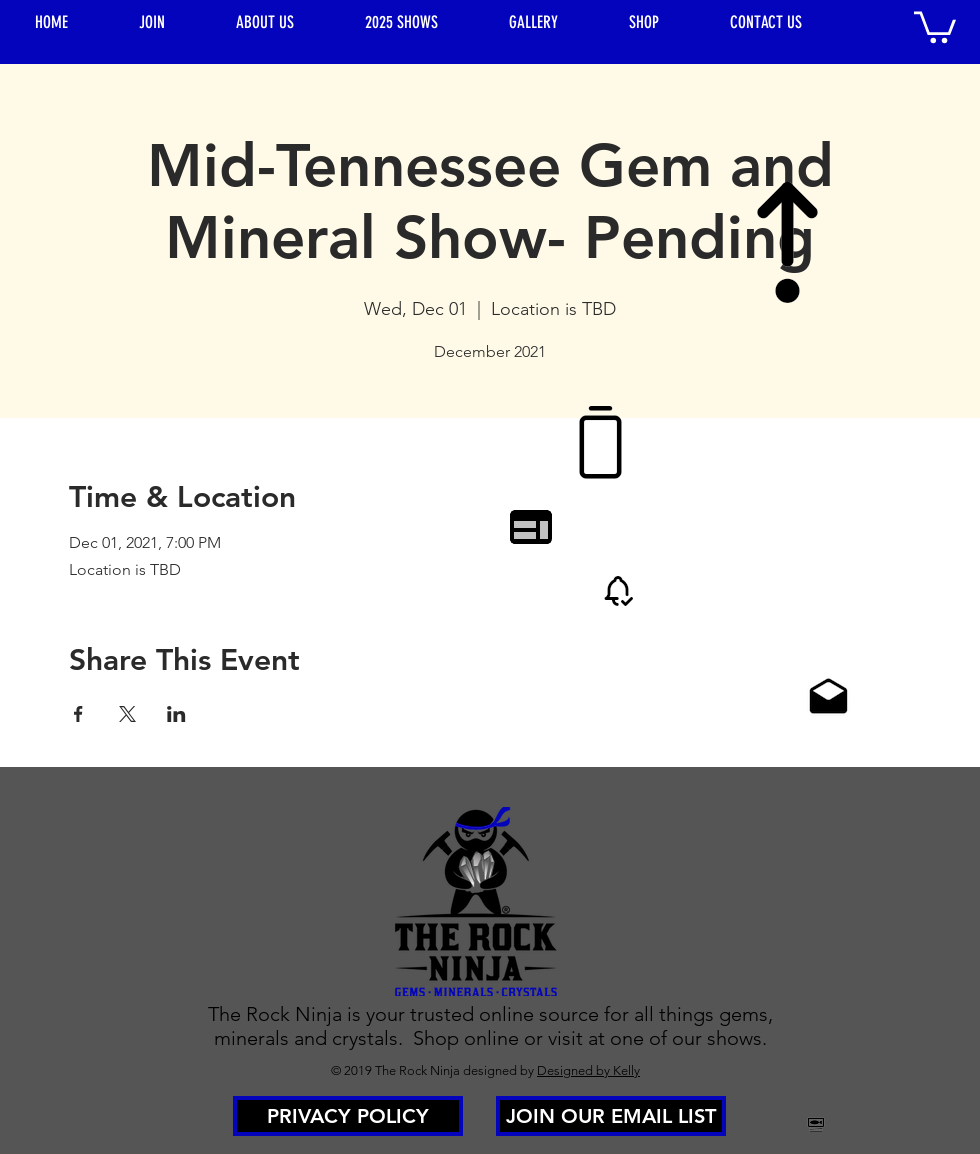 The width and height of the screenshot is (980, 1154). Describe the element at coordinates (531, 527) in the screenshot. I see `open web browser` at that location.